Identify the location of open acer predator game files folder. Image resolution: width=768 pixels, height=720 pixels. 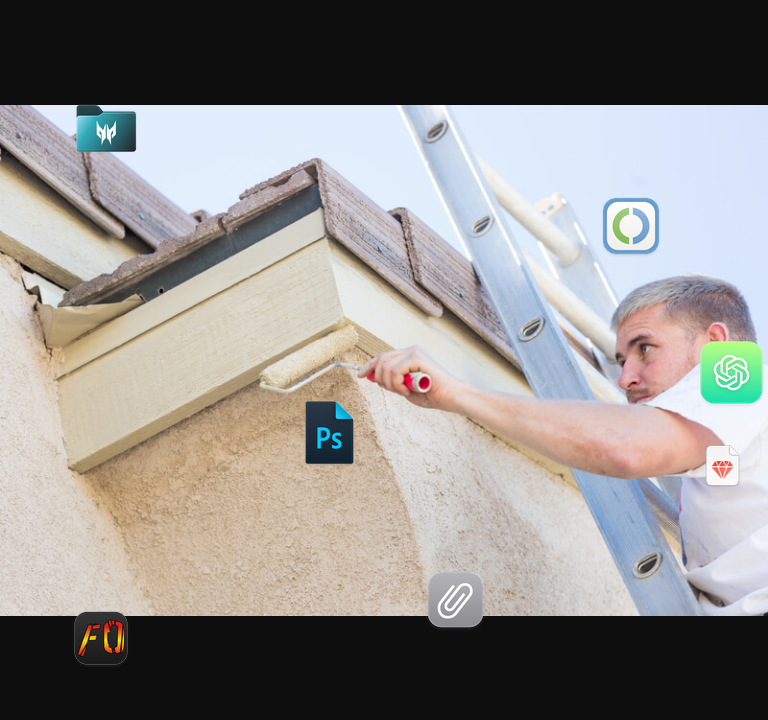
(106, 130).